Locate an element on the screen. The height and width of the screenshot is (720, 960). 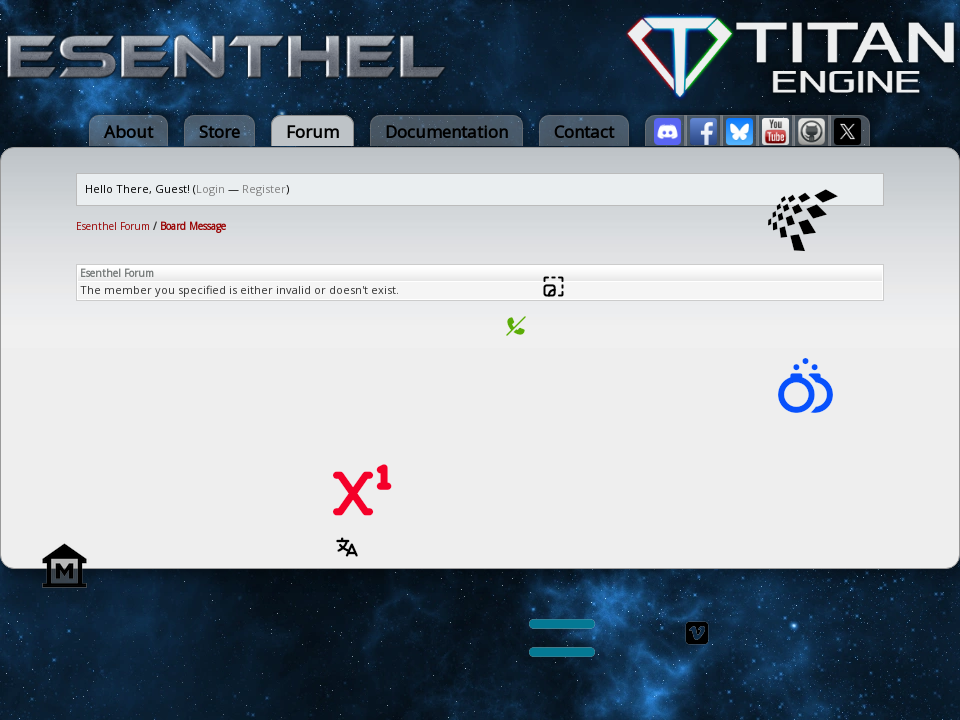
open Vimeo app or website is located at coordinates (697, 633).